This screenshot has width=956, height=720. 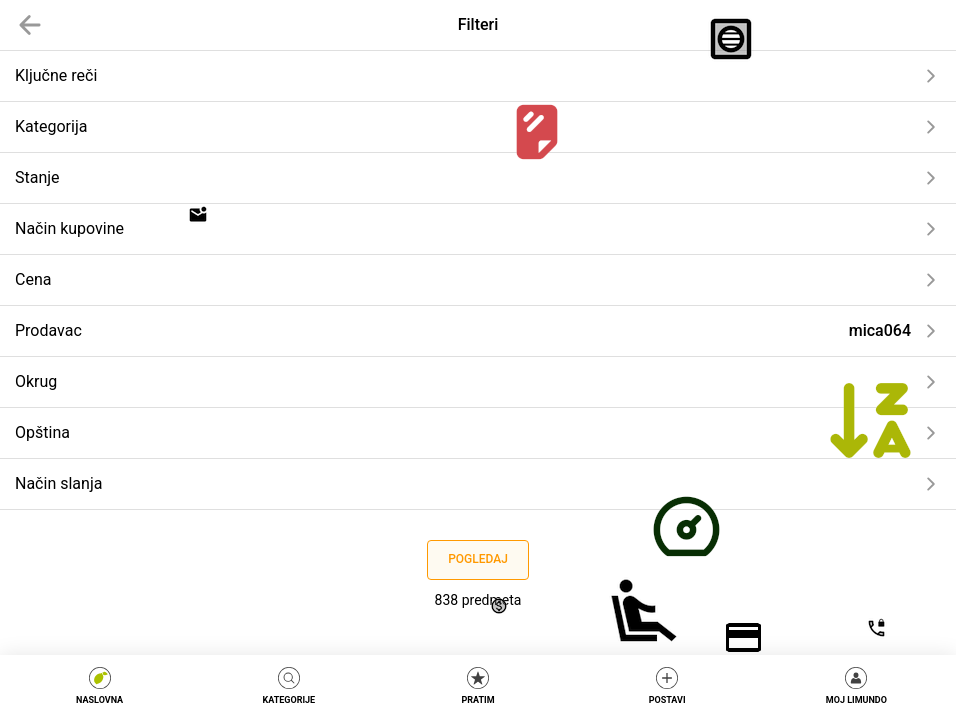 What do you see at coordinates (876, 628) in the screenshot?
I see `indicates phone or call features are locked` at bounding box center [876, 628].